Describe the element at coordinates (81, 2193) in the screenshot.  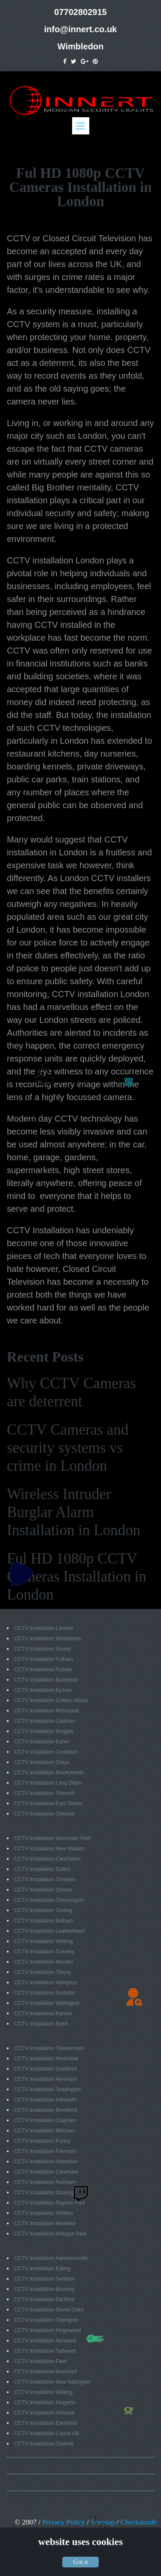
I see `open Twitch app` at that location.